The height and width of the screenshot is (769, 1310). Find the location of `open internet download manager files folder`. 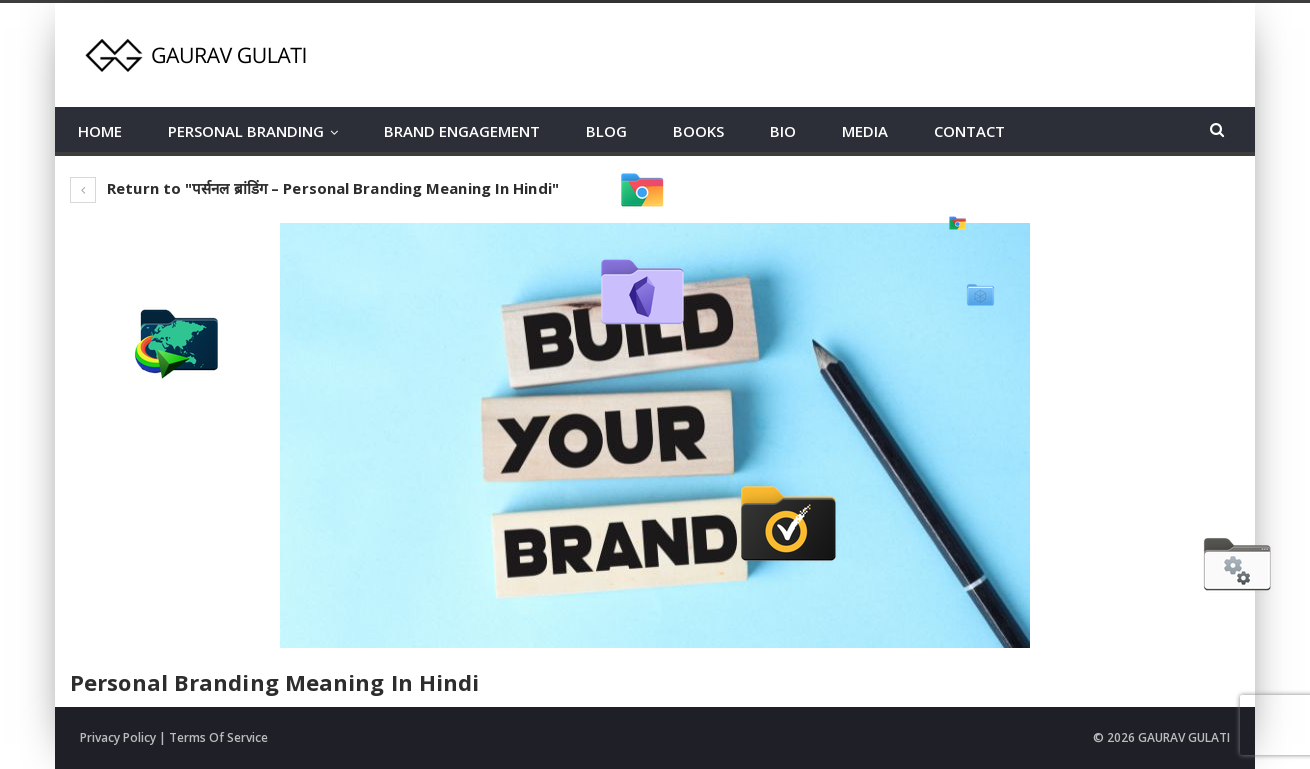

open internet download manager files folder is located at coordinates (179, 342).